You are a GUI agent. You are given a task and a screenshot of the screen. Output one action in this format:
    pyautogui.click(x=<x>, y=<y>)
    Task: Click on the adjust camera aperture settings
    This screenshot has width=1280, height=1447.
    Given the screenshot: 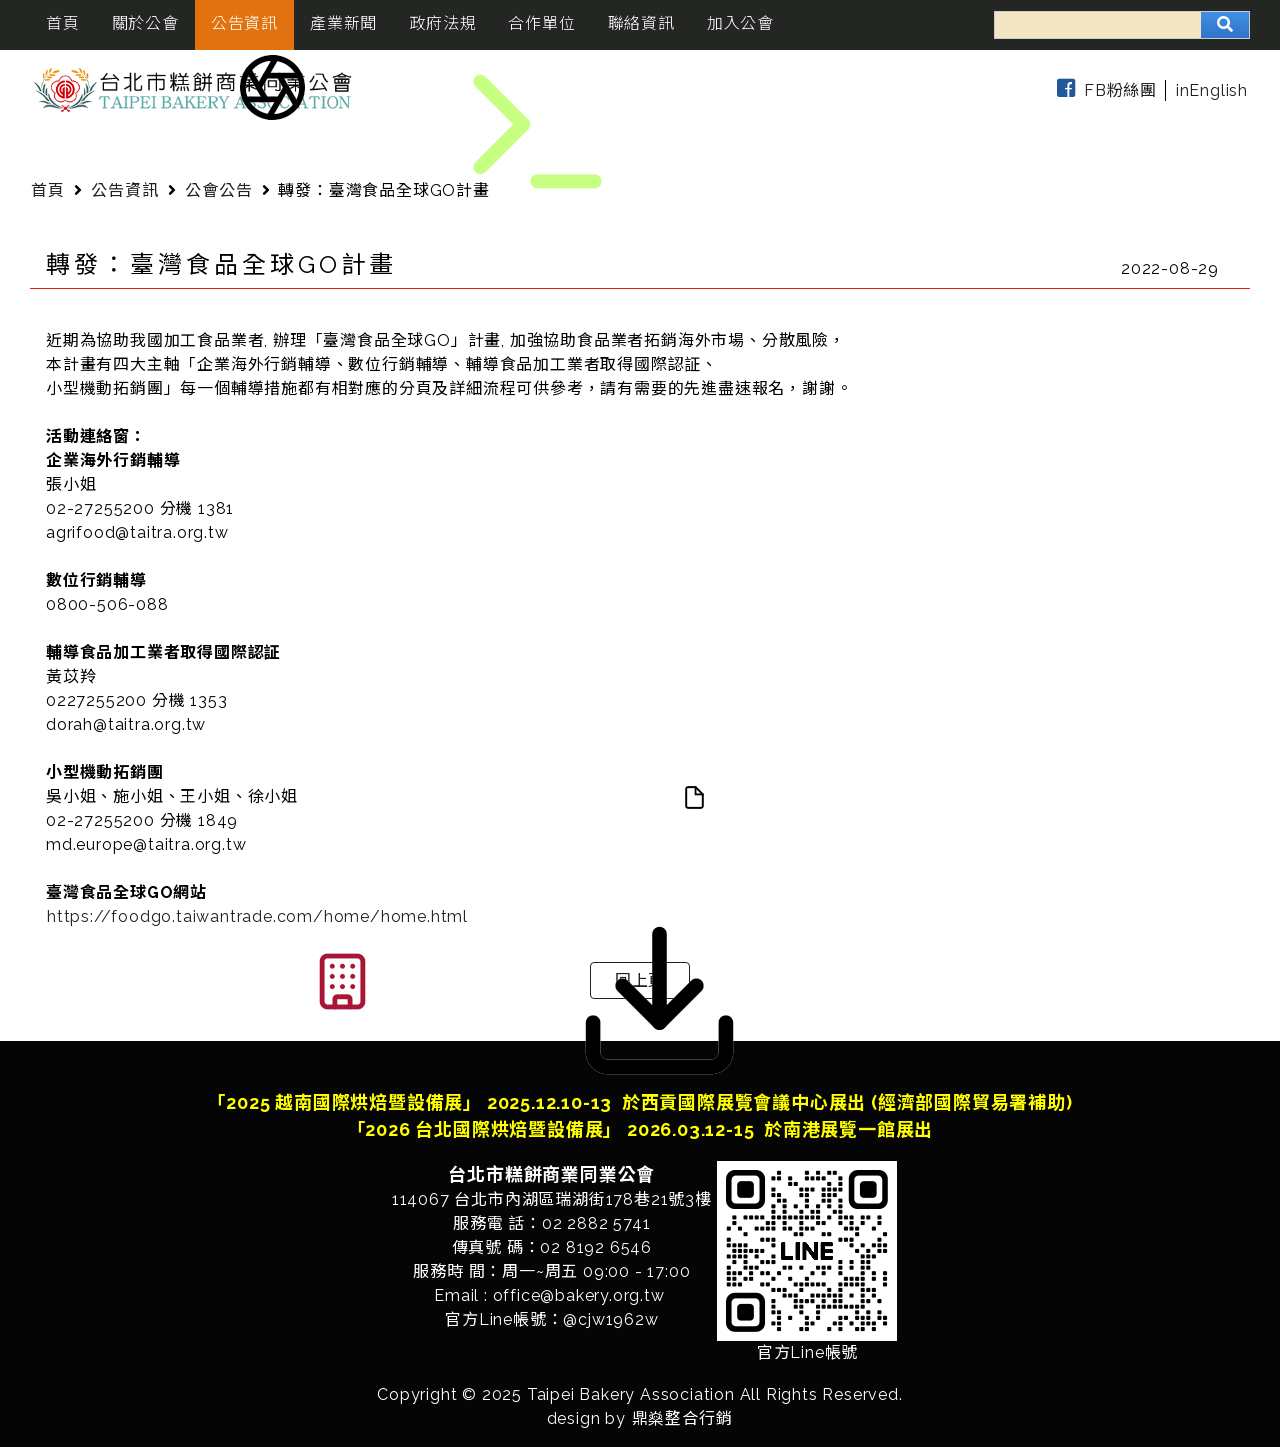 What is the action you would take?
    pyautogui.click(x=272, y=87)
    